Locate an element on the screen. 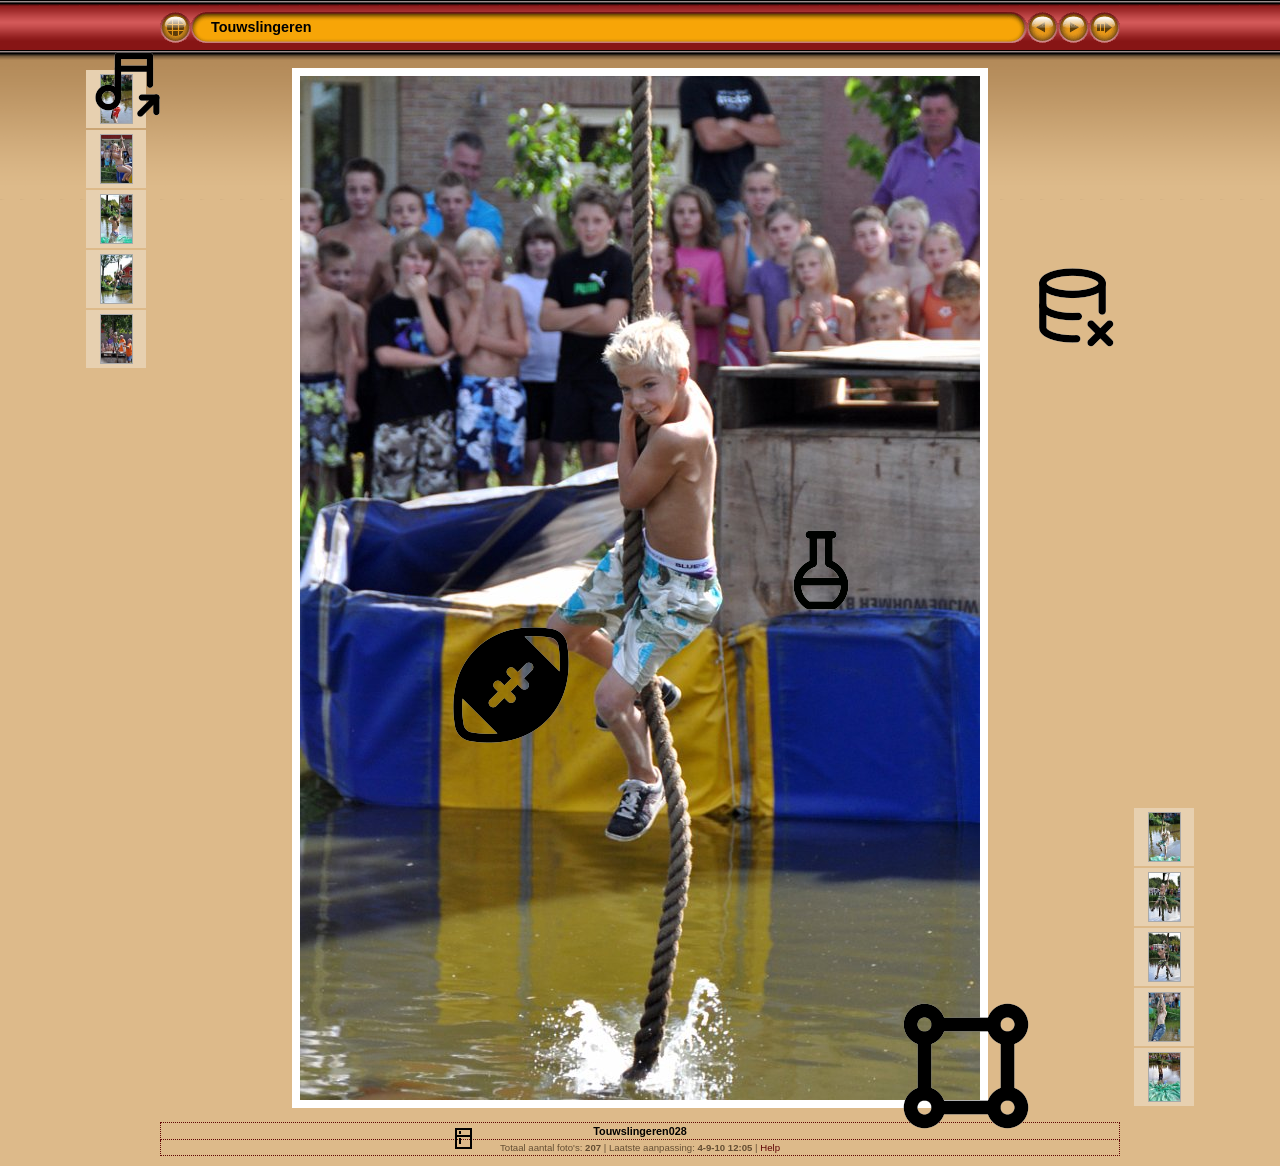  access sports scores and updates is located at coordinates (511, 685).